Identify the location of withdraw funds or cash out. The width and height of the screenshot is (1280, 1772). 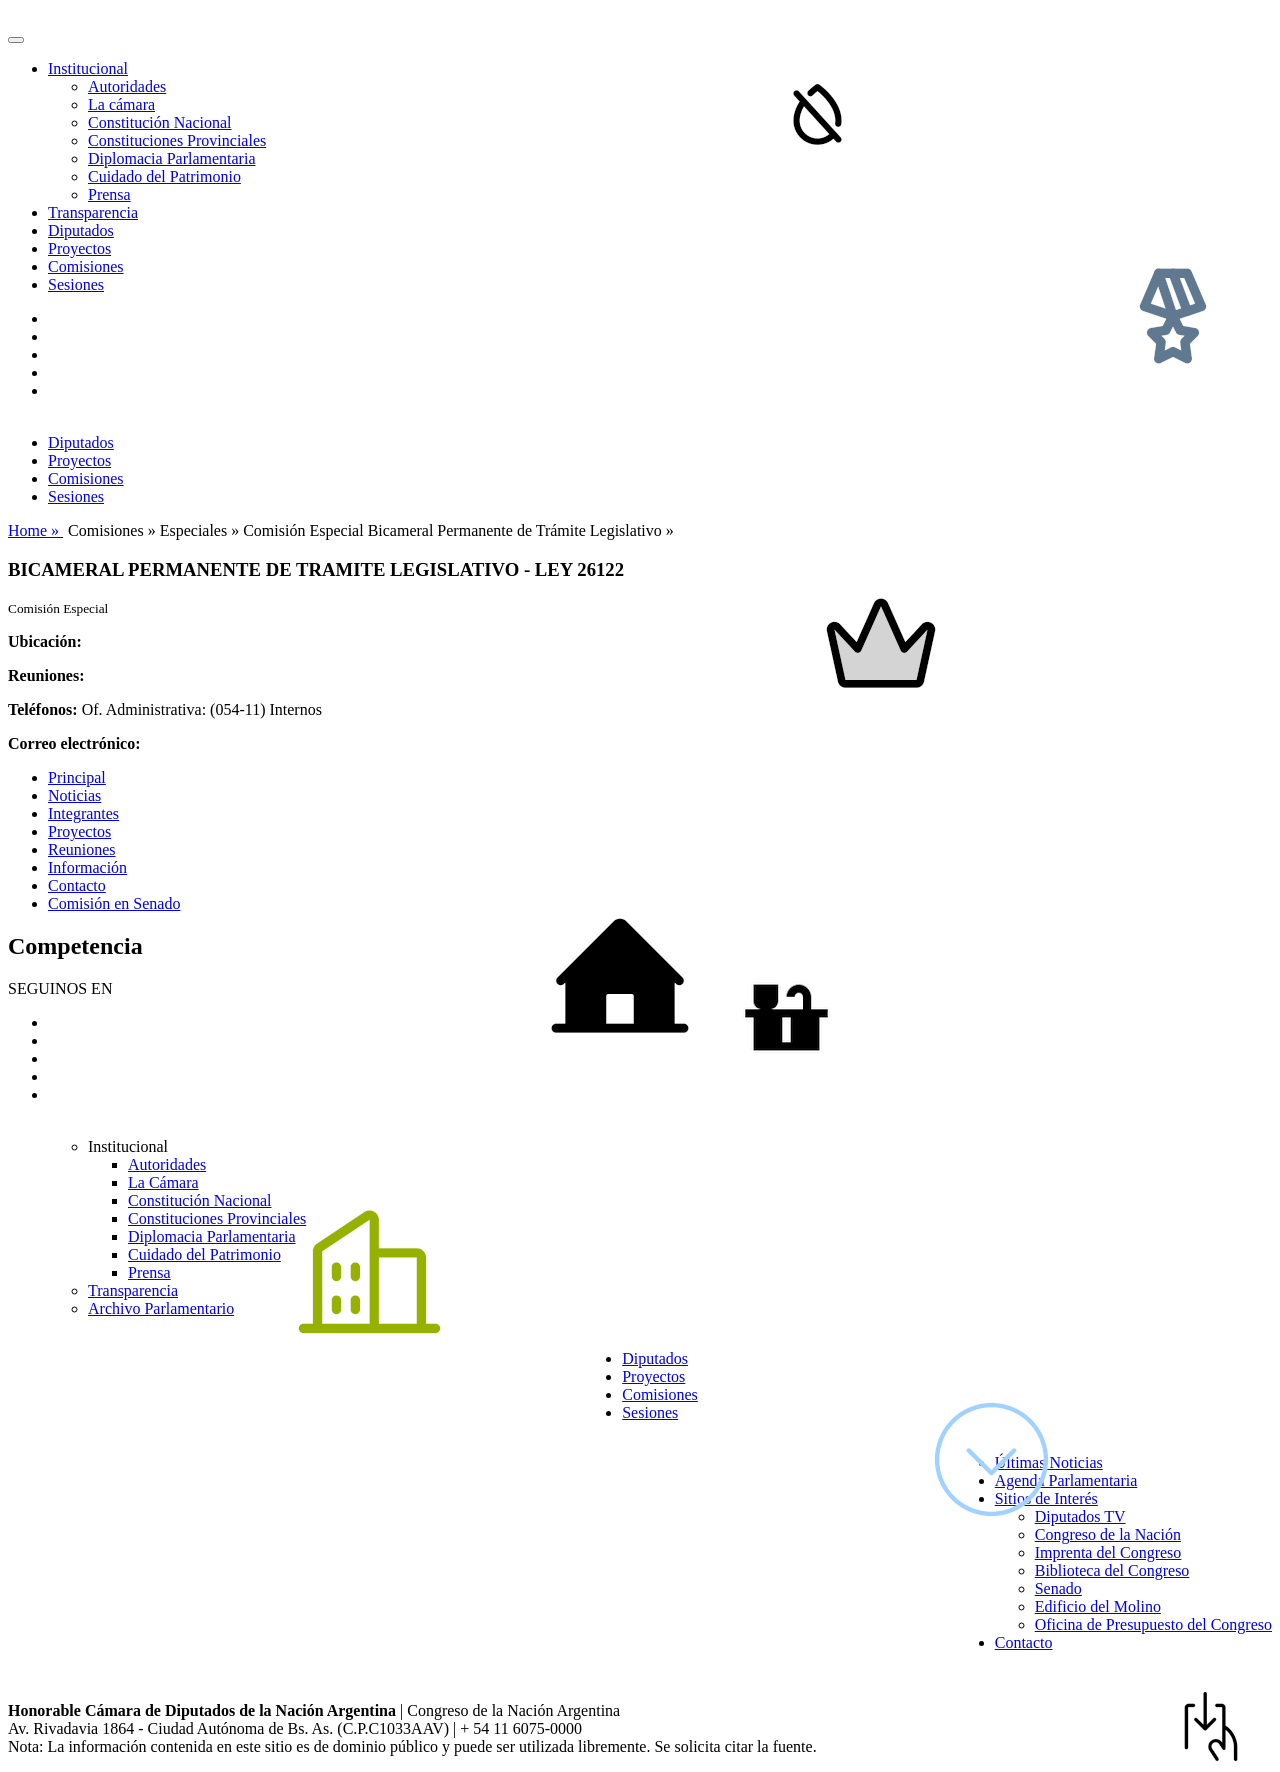
(1207, 1726).